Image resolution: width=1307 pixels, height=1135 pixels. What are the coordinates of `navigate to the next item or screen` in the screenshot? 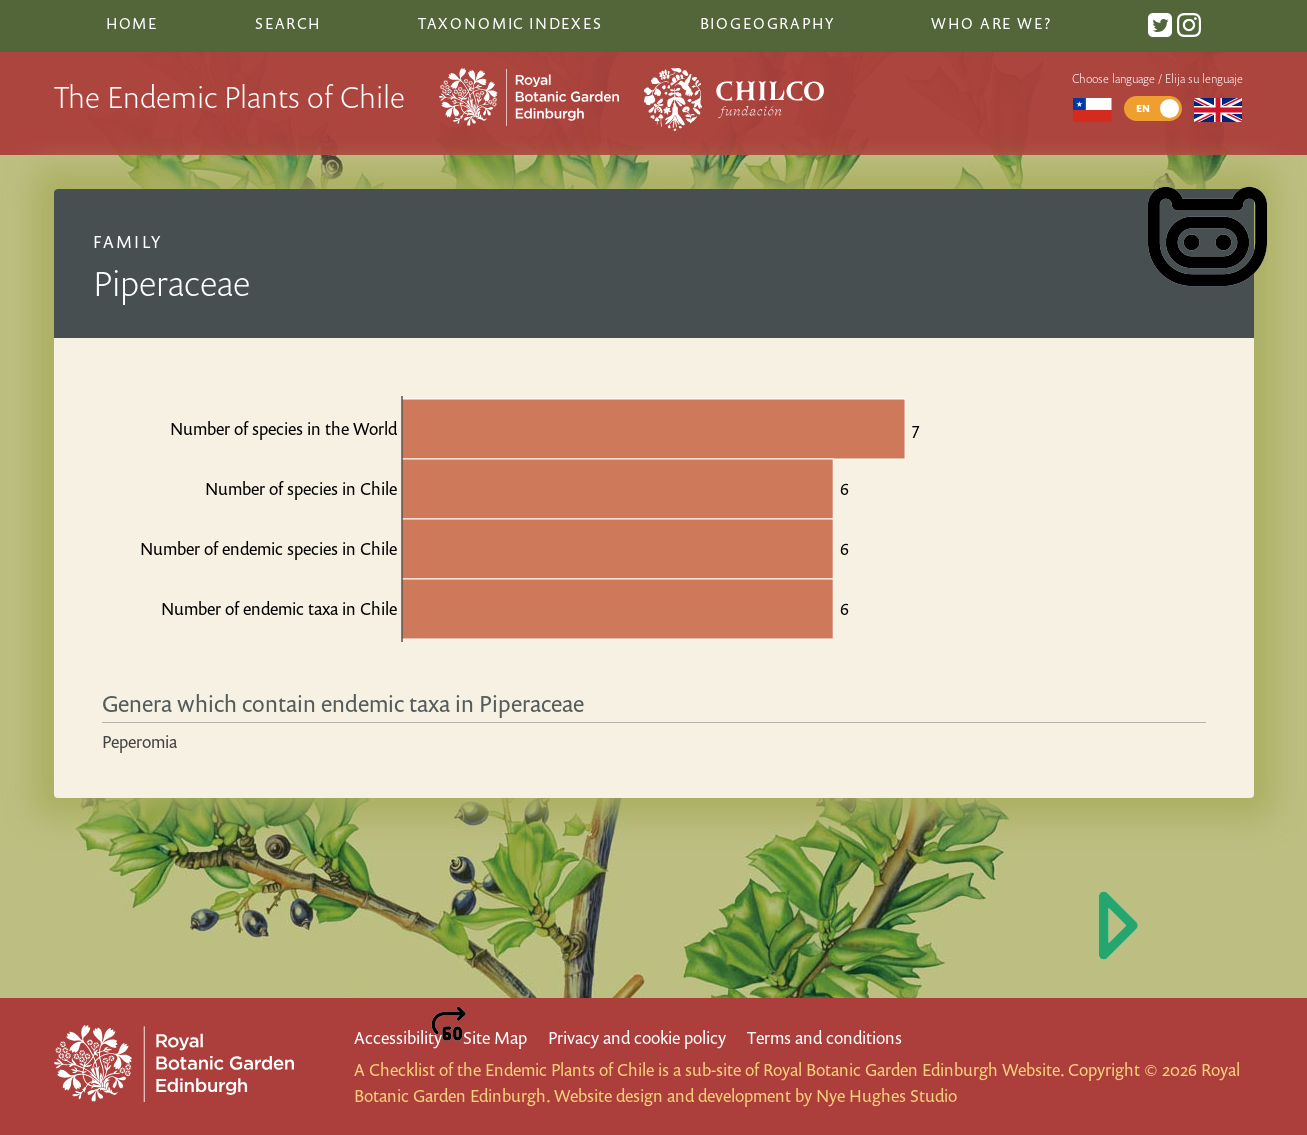 It's located at (1113, 925).